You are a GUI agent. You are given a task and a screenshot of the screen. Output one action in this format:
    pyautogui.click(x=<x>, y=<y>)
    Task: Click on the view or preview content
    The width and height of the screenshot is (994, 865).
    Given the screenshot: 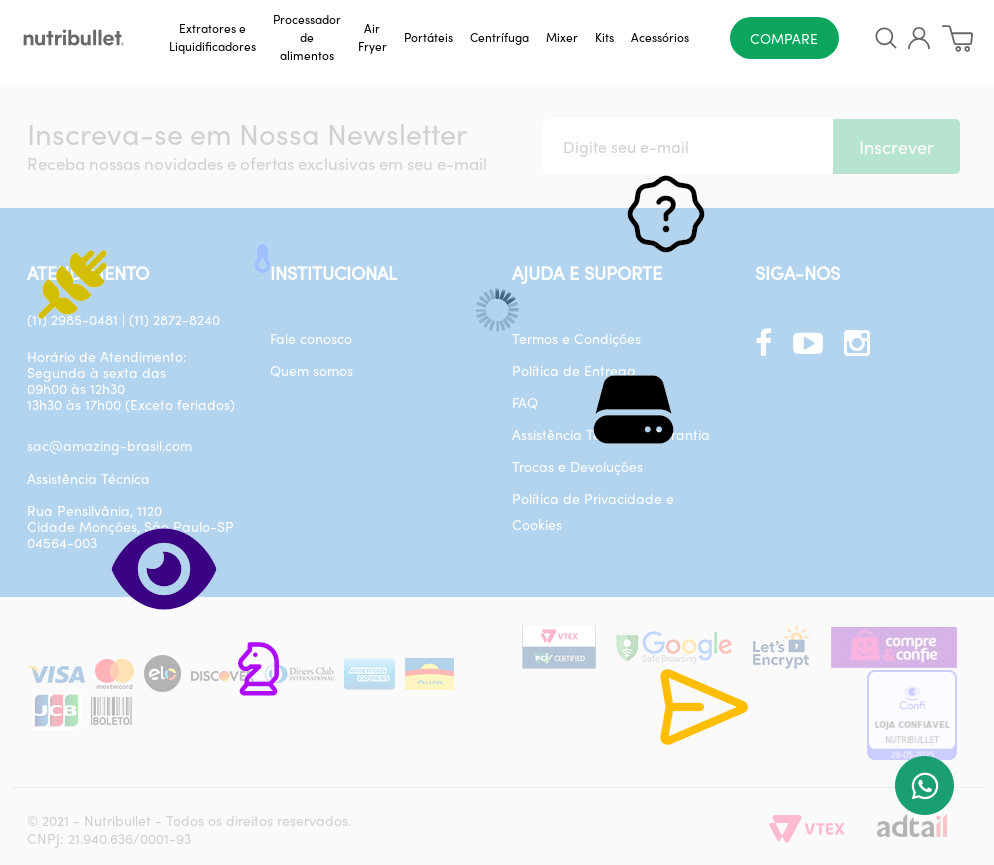 What is the action you would take?
    pyautogui.click(x=164, y=569)
    